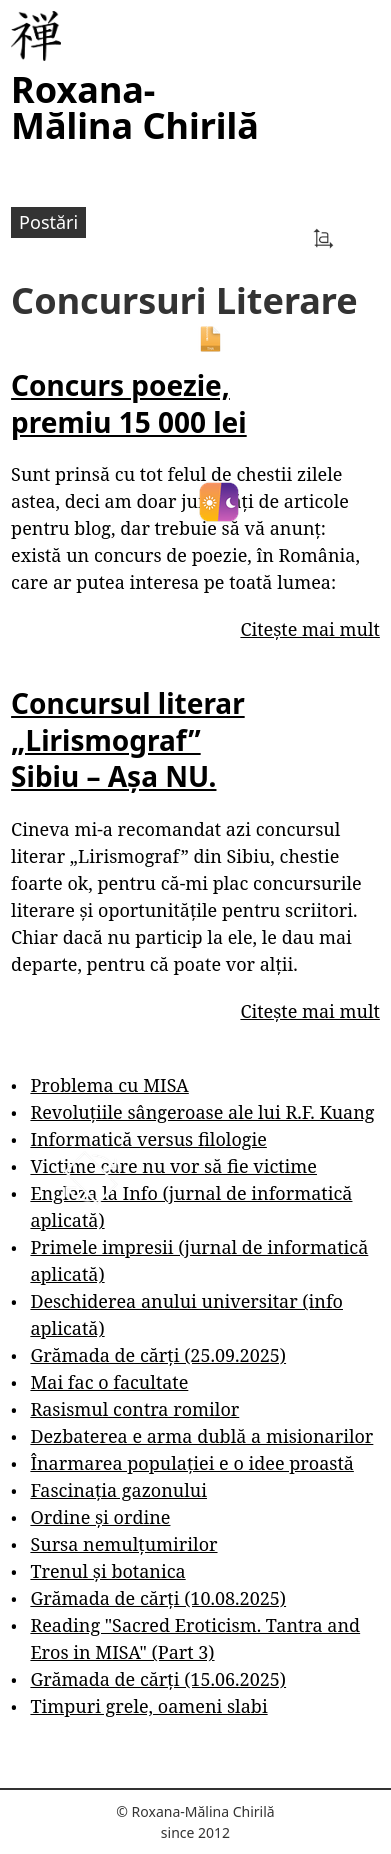 The image size is (391, 1854). I want to click on screen rotation is enabled, so click(91, 1178).